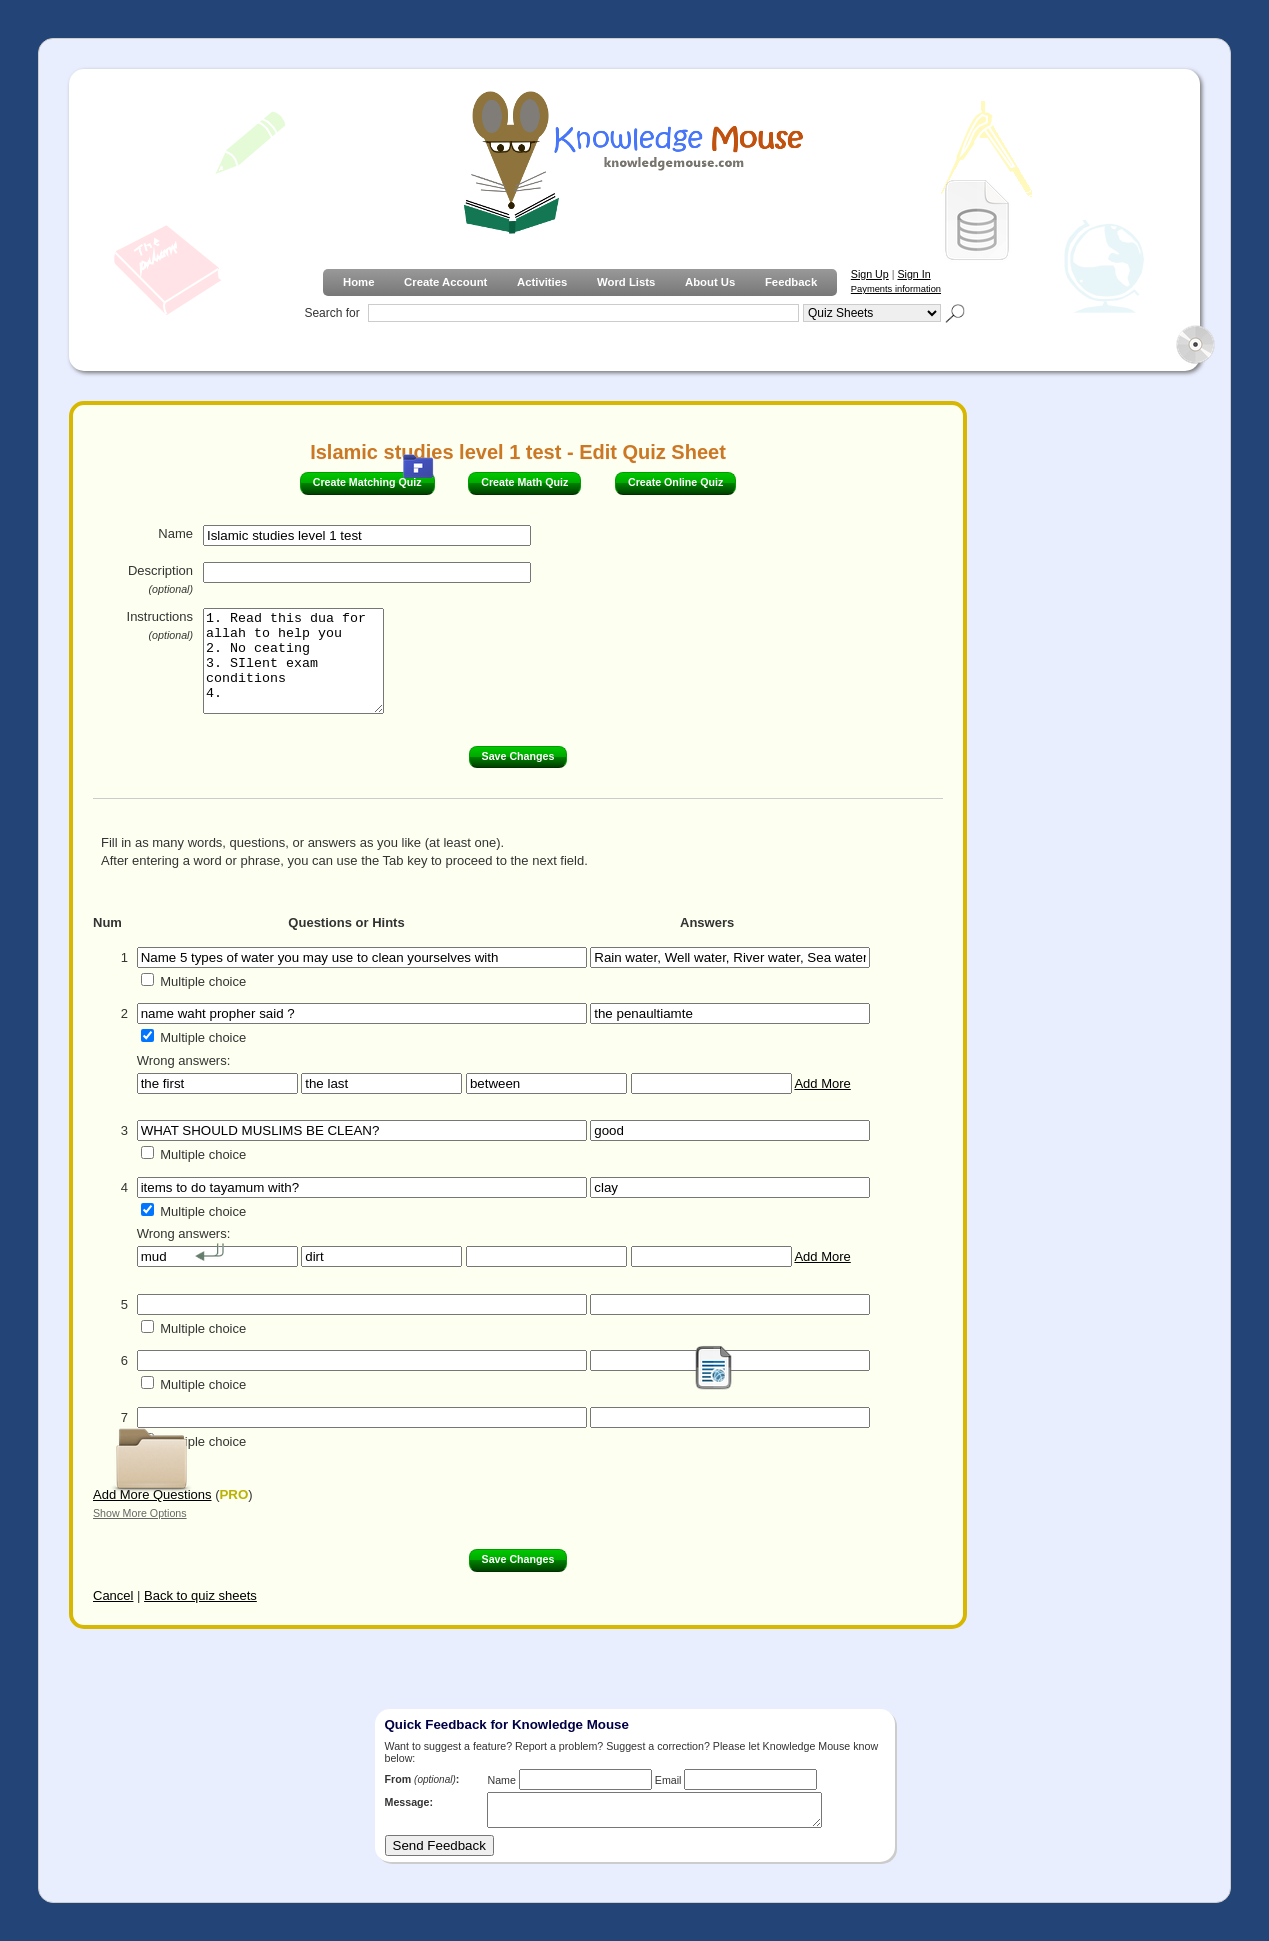 The image size is (1269, 1941). Describe the element at coordinates (713, 1367) in the screenshot. I see `open a web template document file` at that location.